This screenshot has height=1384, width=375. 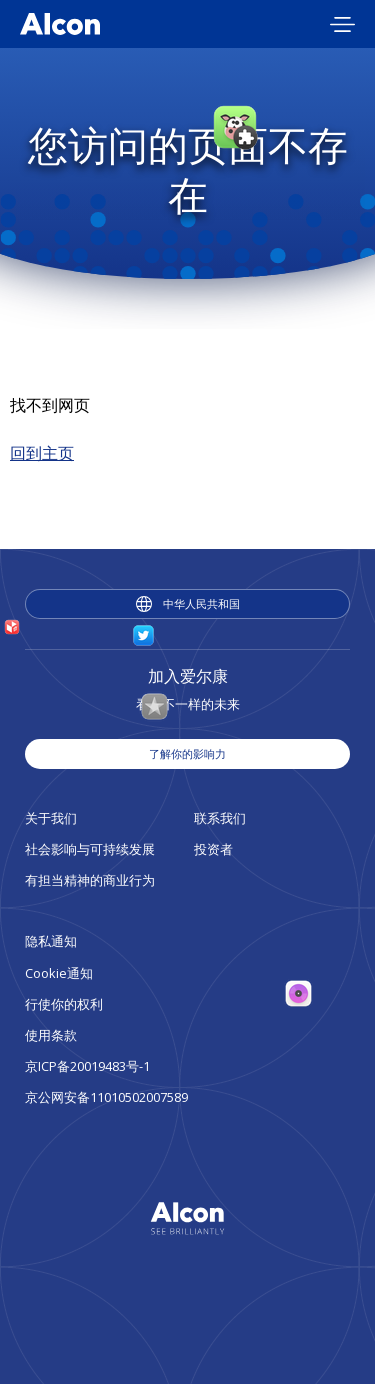 I want to click on open tauon music box app, so click(x=298, y=993).